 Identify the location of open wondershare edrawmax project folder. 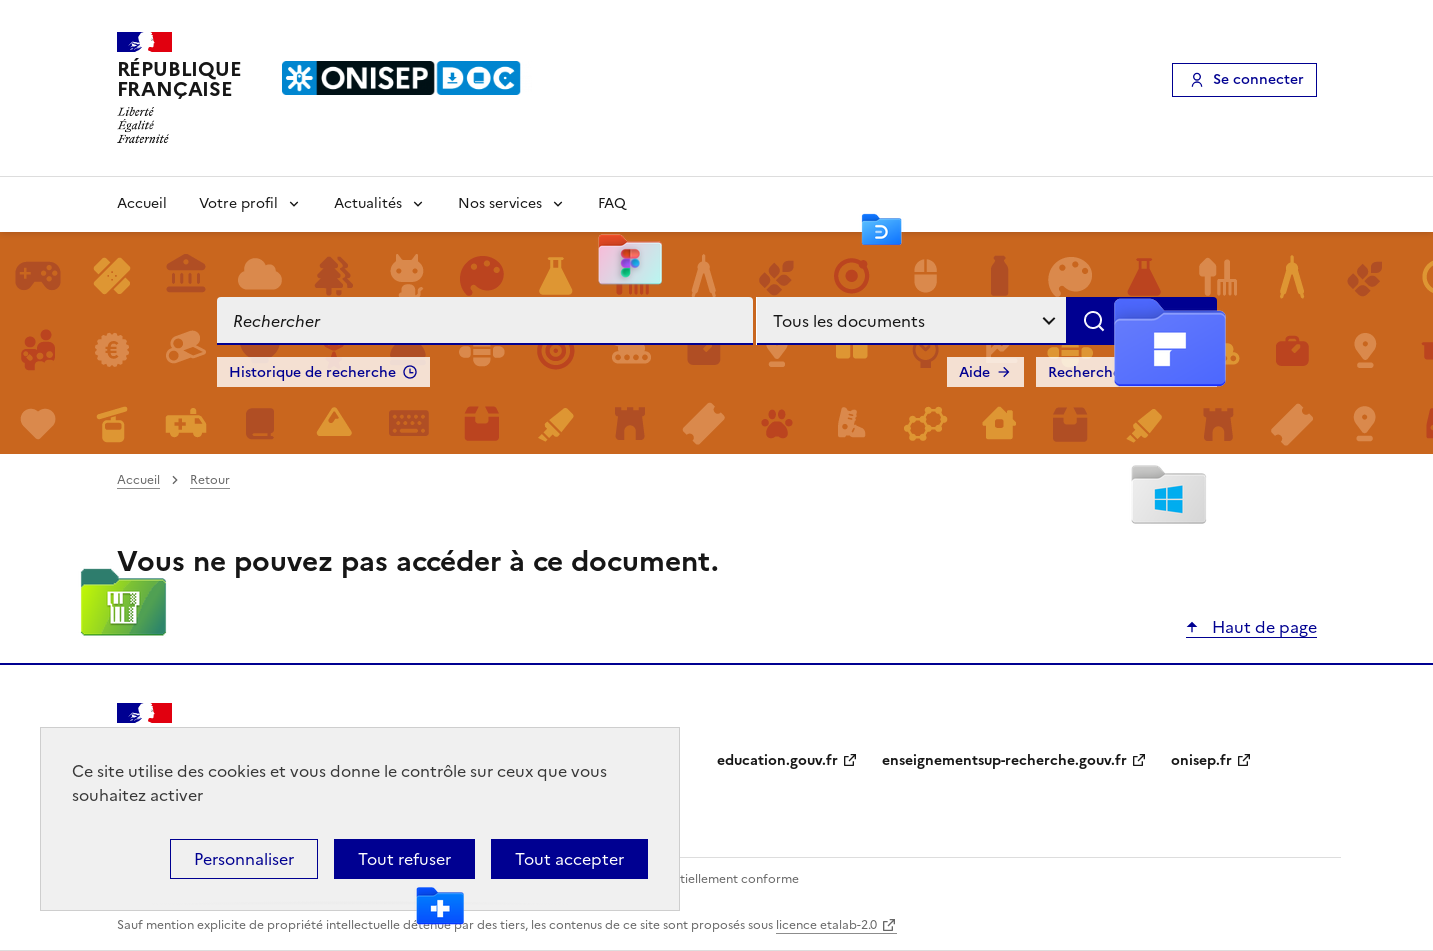
(881, 230).